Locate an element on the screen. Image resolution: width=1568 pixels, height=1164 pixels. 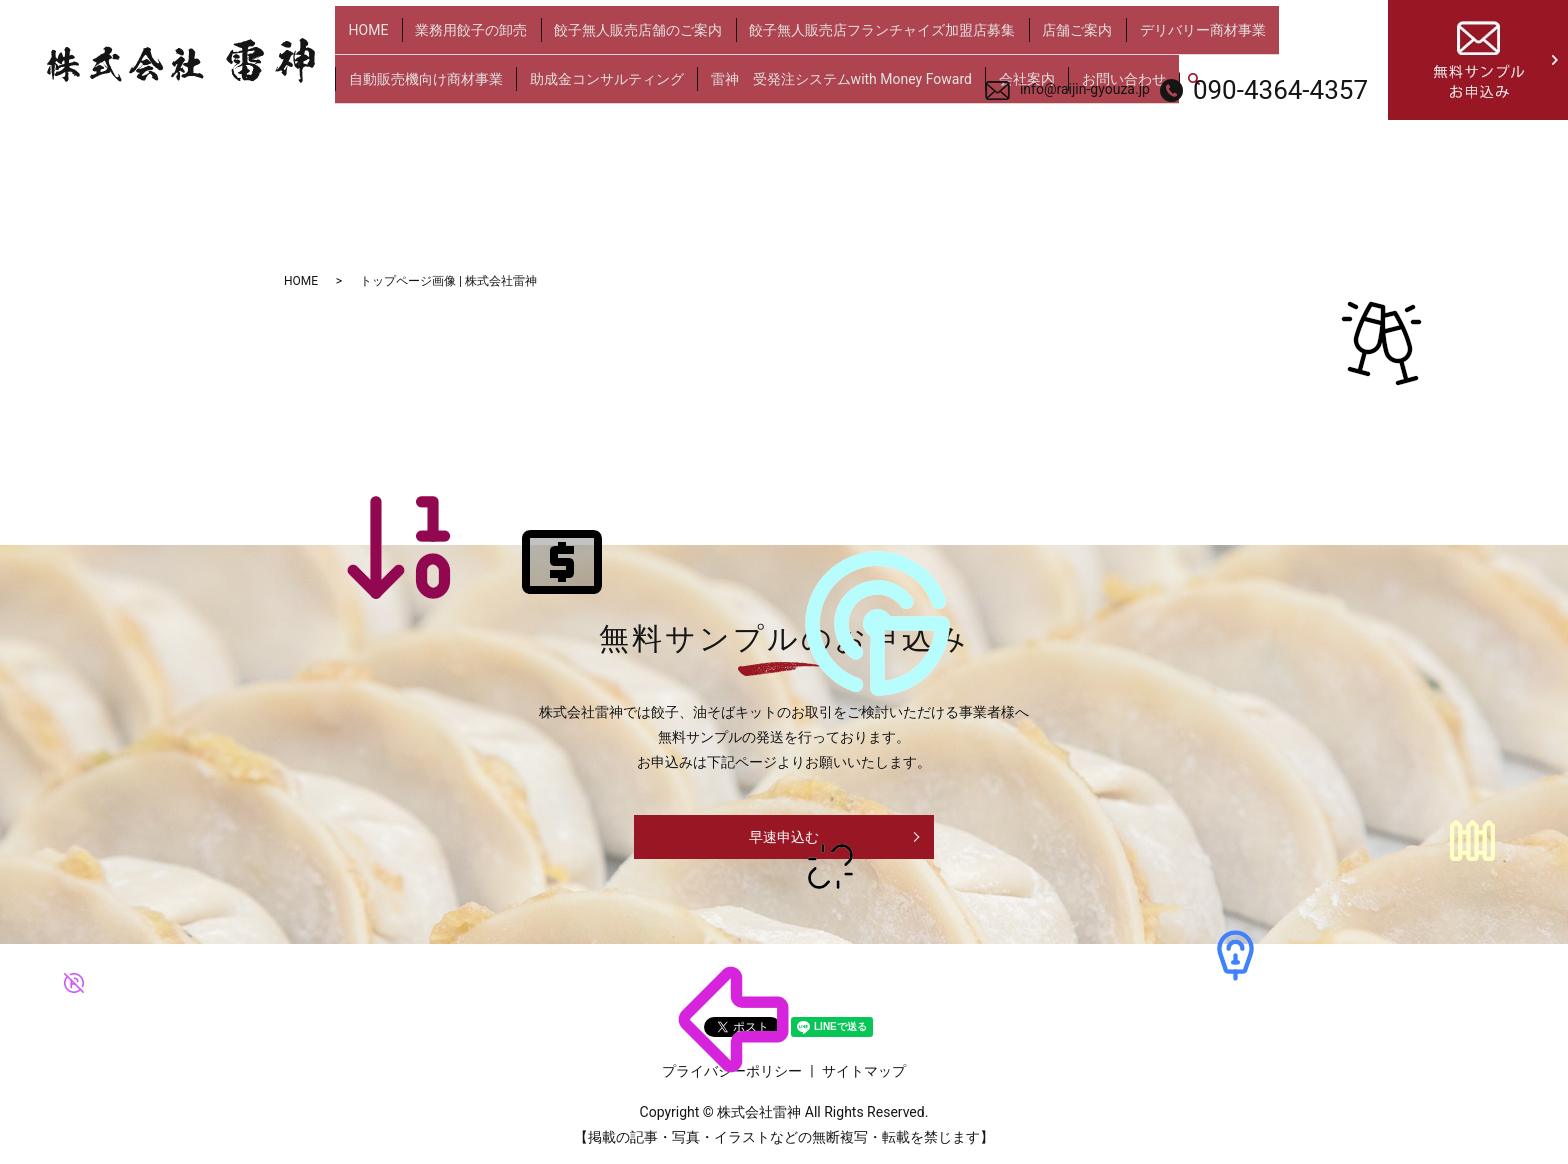
find nearby ATMs or cash machines is located at coordinates (562, 562).